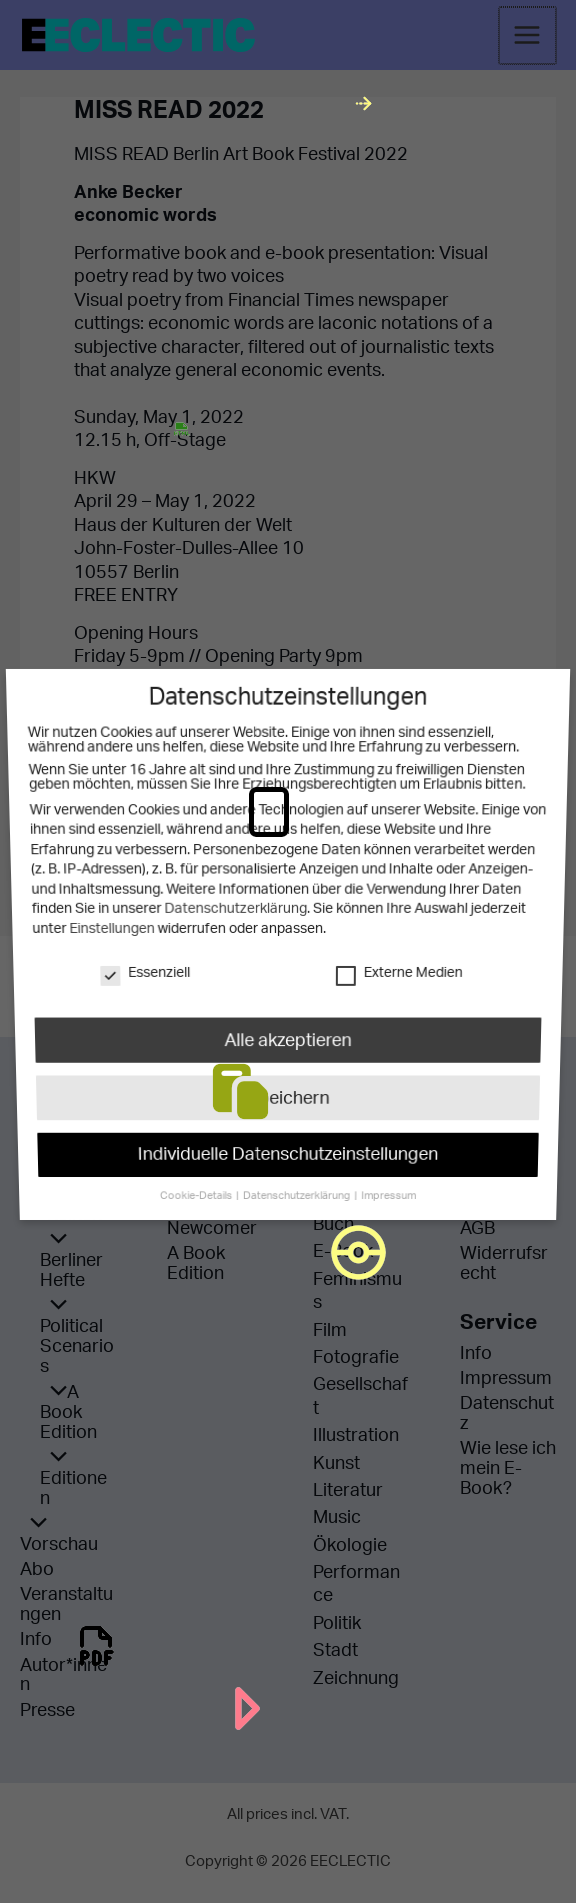 The height and width of the screenshot is (1903, 576). I want to click on view or open an HTML file, so click(181, 429).